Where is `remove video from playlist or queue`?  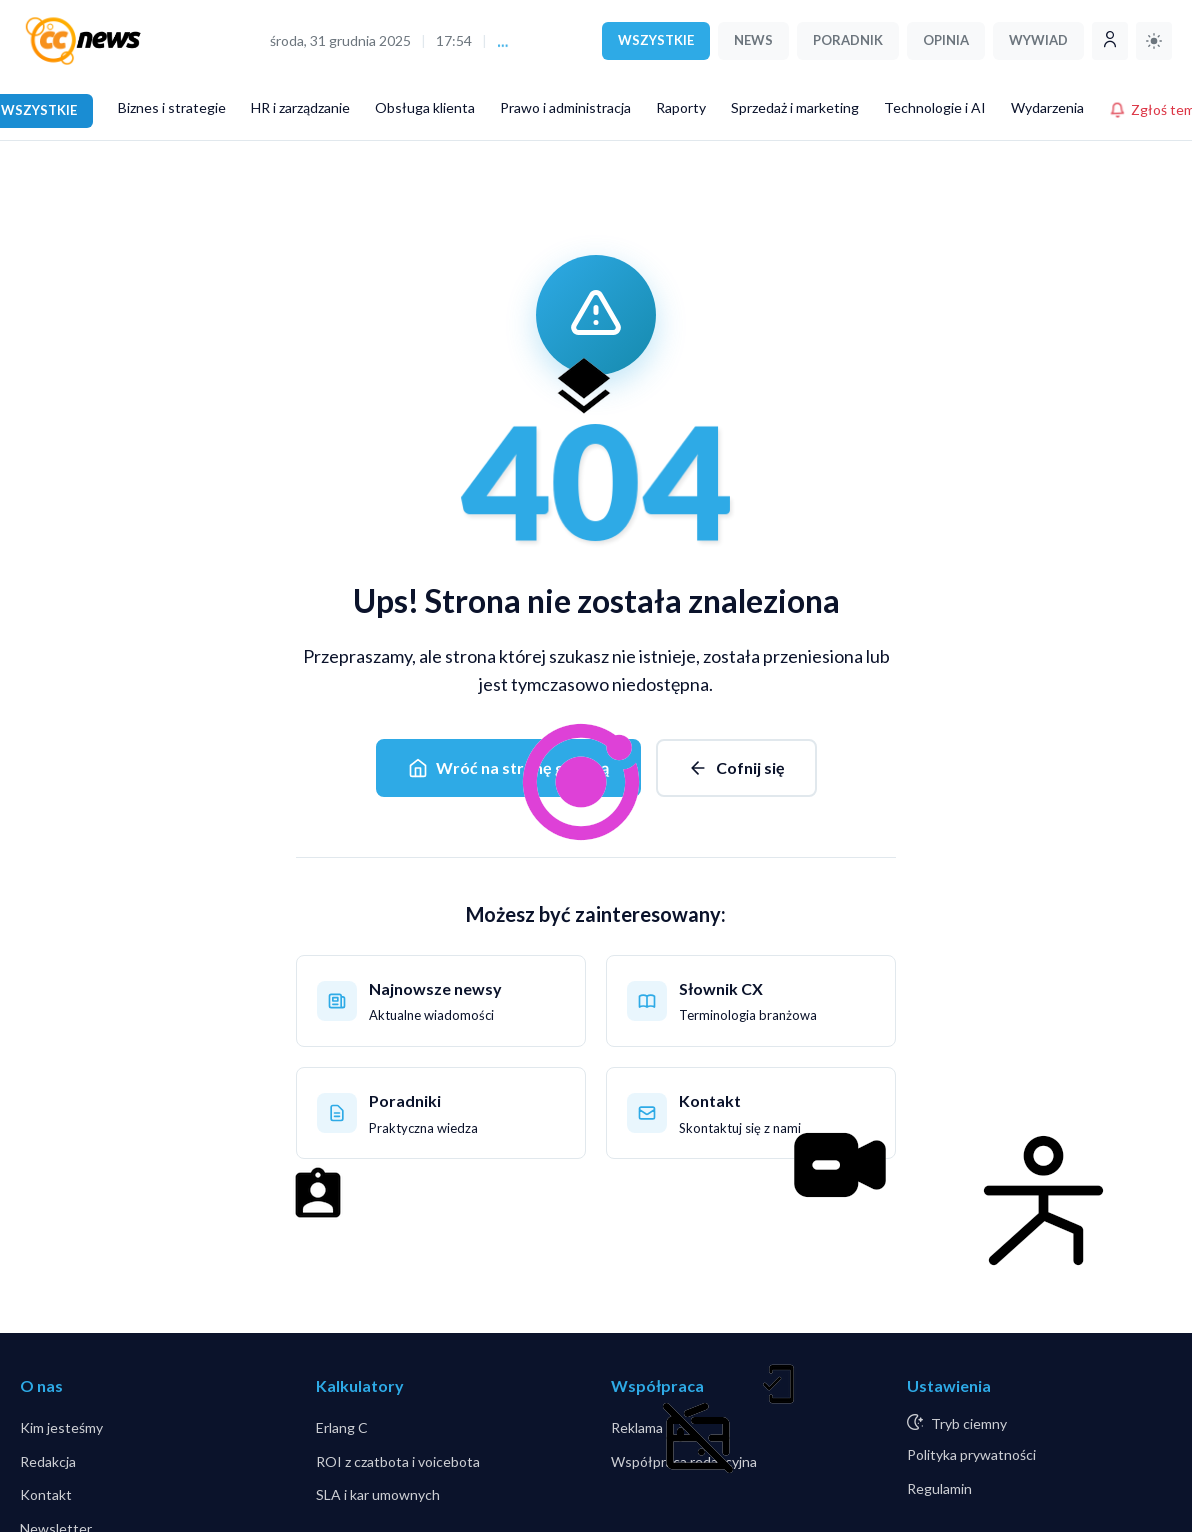
remove video from playlist or queue is located at coordinates (840, 1165).